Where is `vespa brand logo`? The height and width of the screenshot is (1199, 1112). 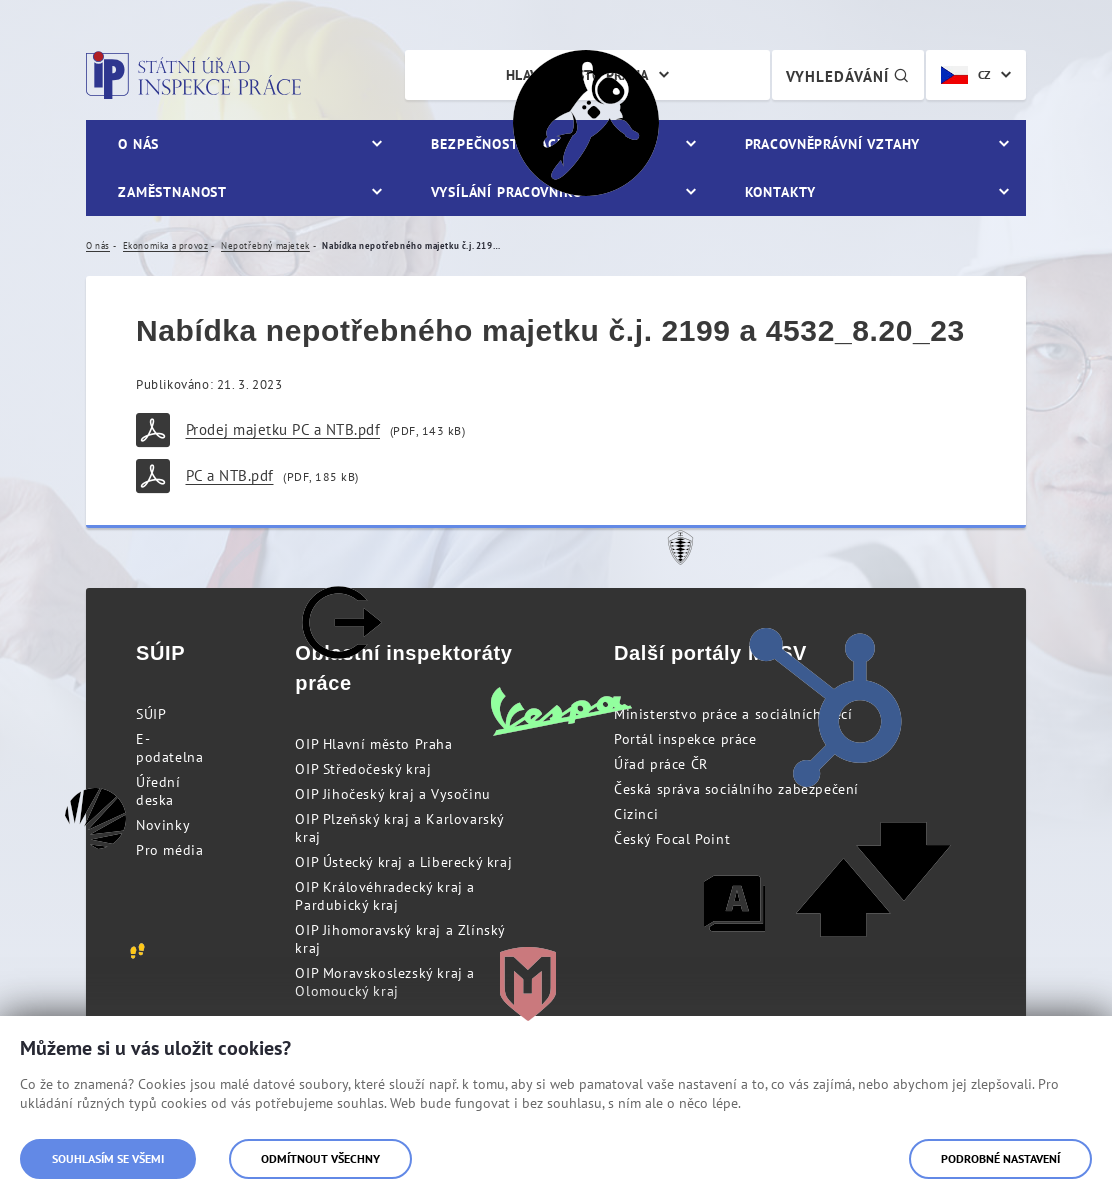
vespa brand logo is located at coordinates (561, 711).